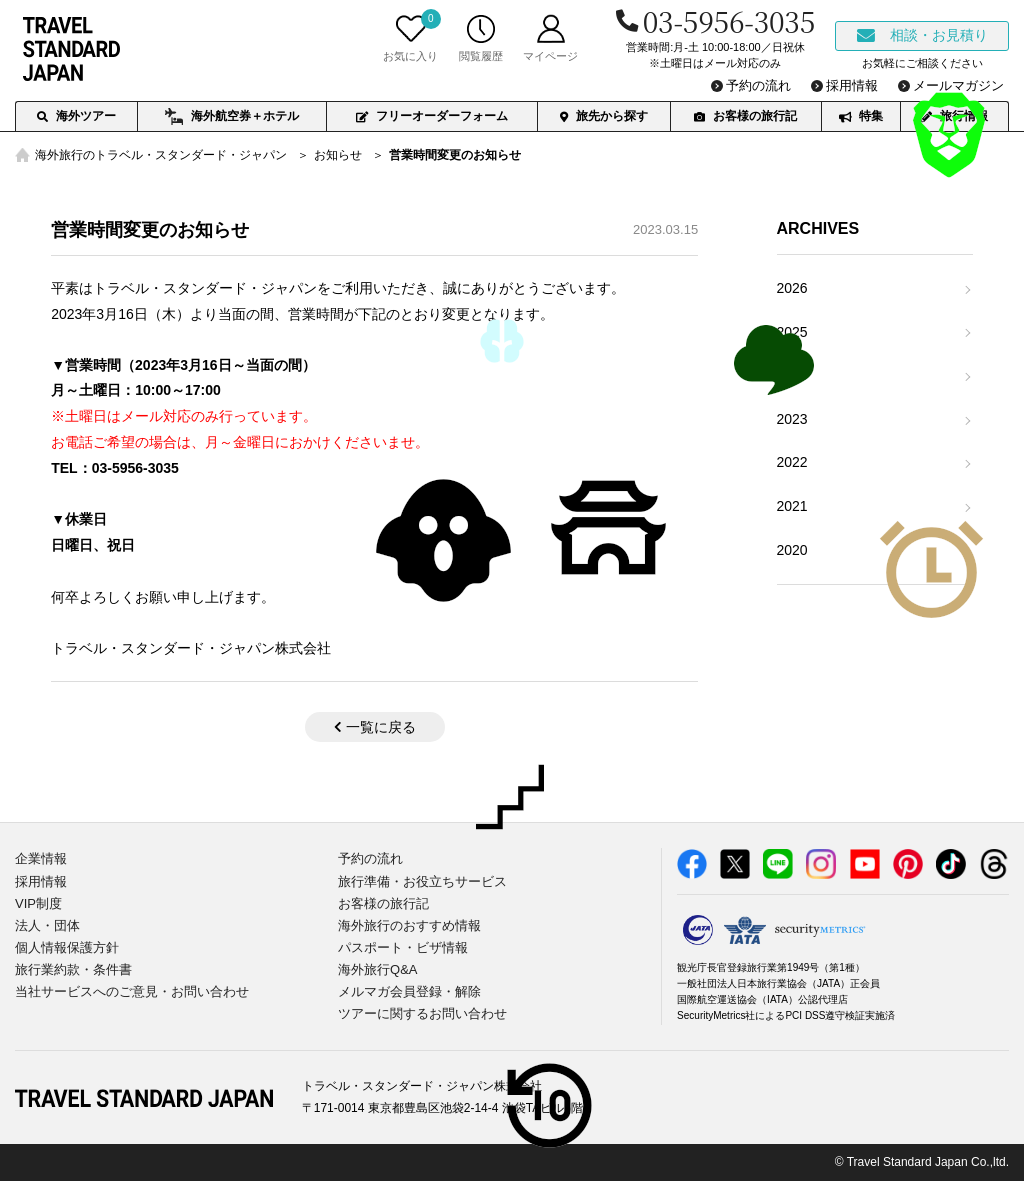  Describe the element at coordinates (502, 341) in the screenshot. I see `access AI or smart features` at that location.